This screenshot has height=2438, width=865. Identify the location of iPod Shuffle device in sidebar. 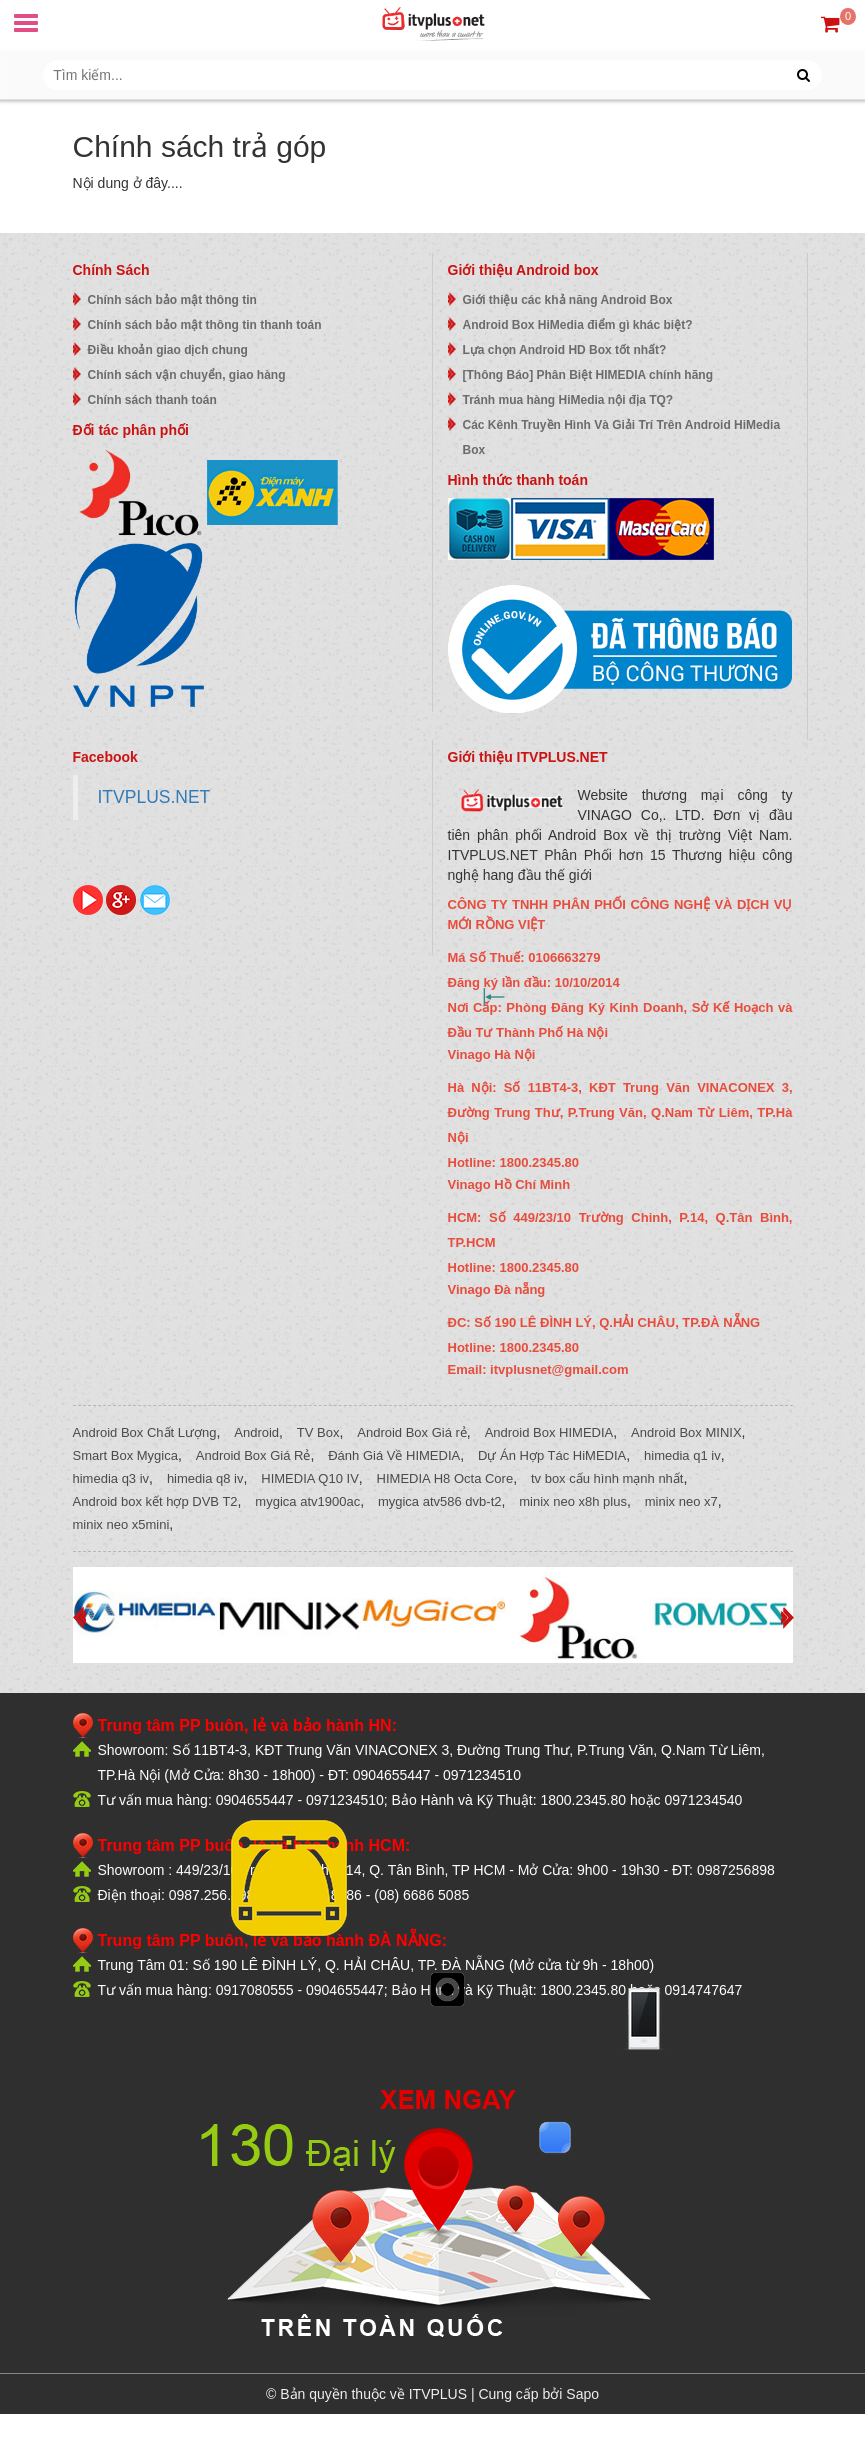
(447, 1989).